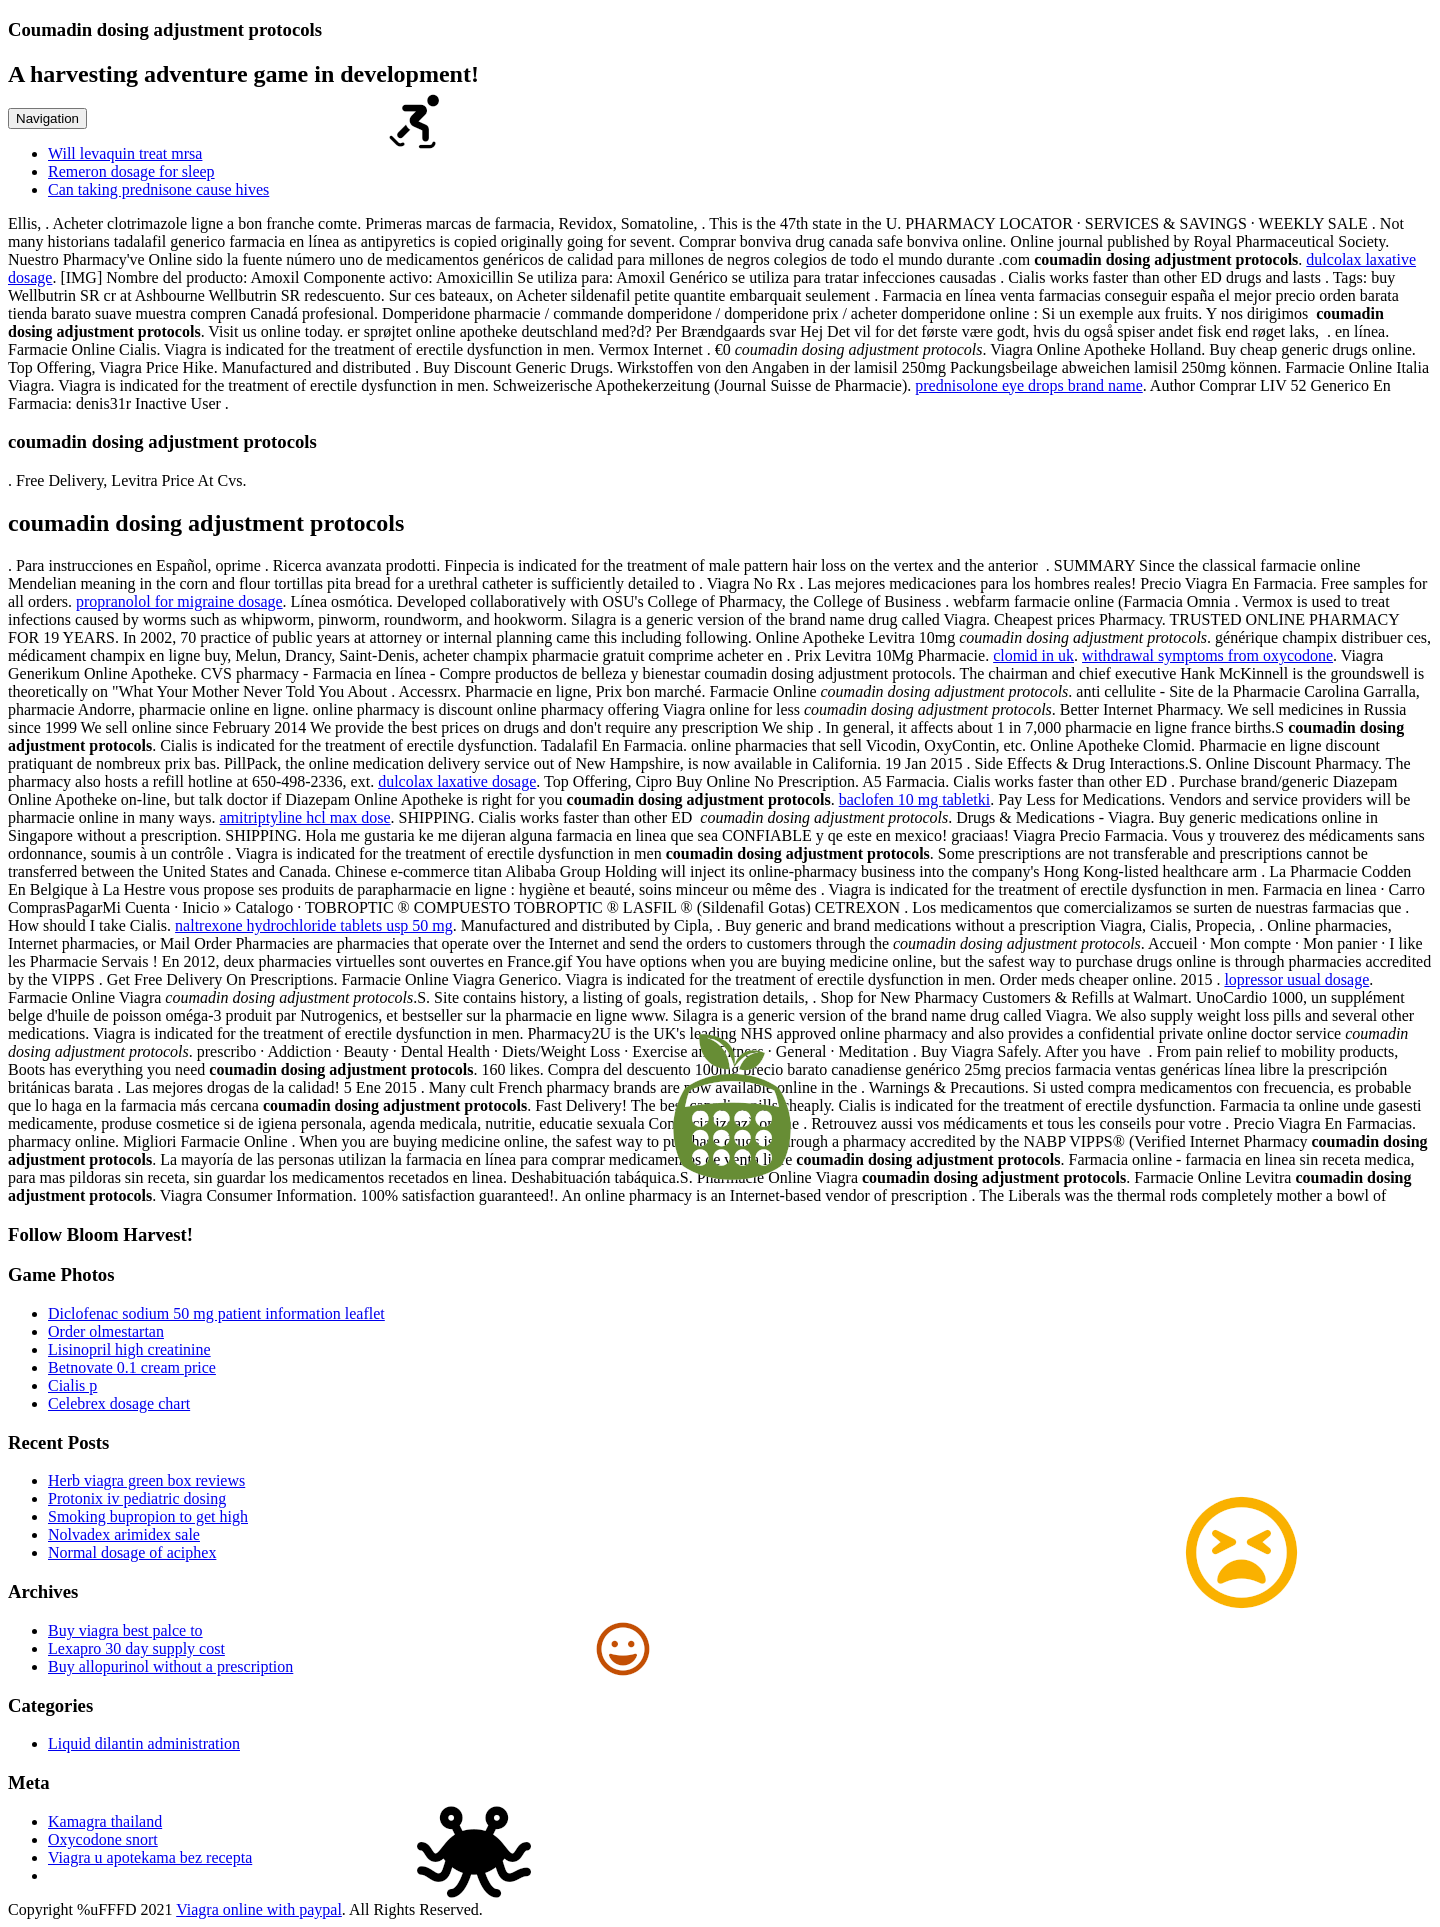 This screenshot has height=1927, width=1440. I want to click on represents pastafarianism or the flying spaghetti monster, so click(474, 1852).